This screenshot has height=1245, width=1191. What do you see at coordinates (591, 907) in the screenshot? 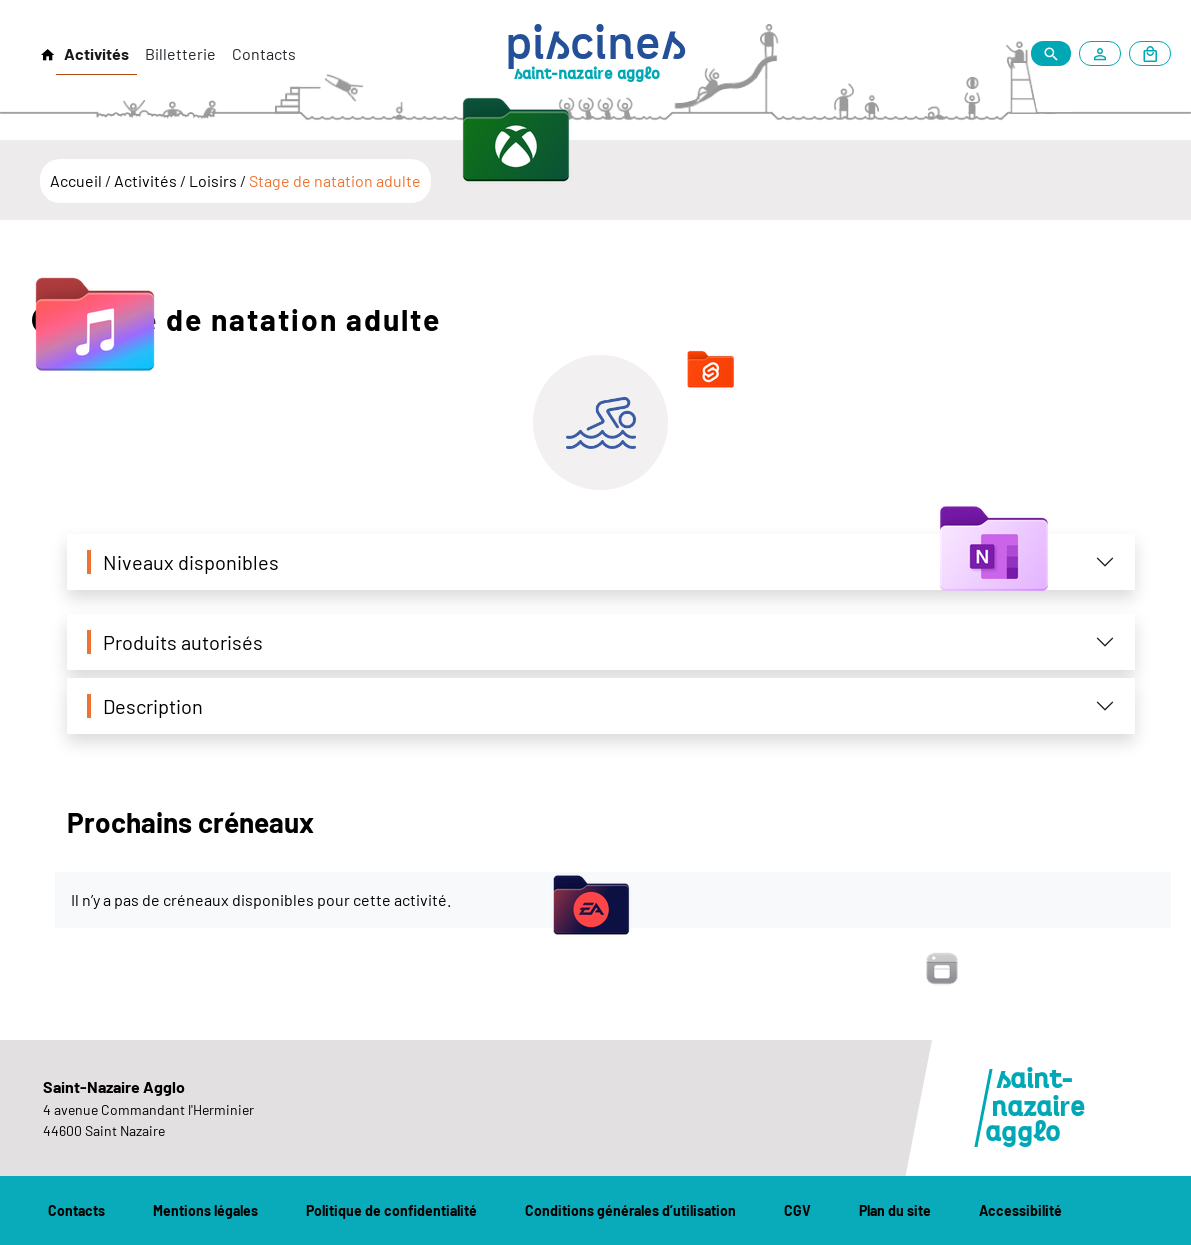
I see `folder for EA (Electronic Arts) games or applications` at bounding box center [591, 907].